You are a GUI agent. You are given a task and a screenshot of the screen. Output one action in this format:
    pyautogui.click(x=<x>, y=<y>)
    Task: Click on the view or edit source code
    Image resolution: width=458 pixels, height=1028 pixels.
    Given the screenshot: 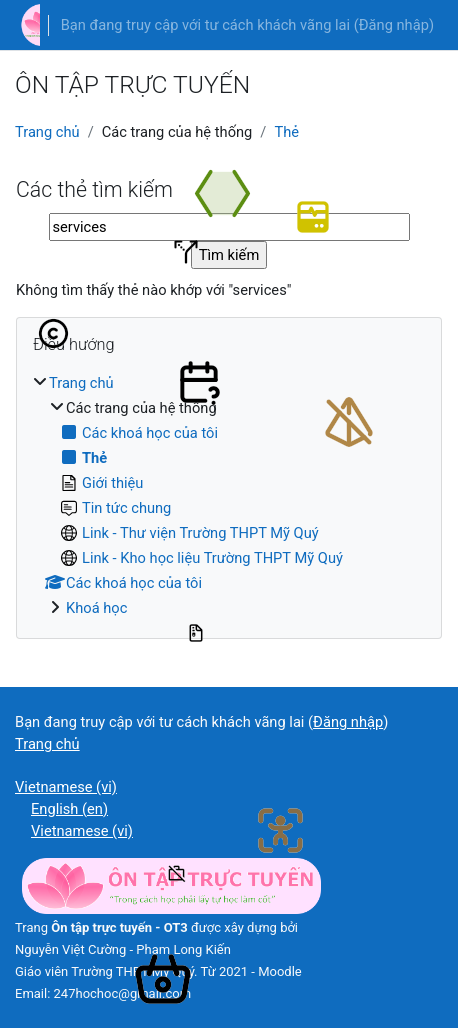 What is the action you would take?
    pyautogui.click(x=222, y=193)
    